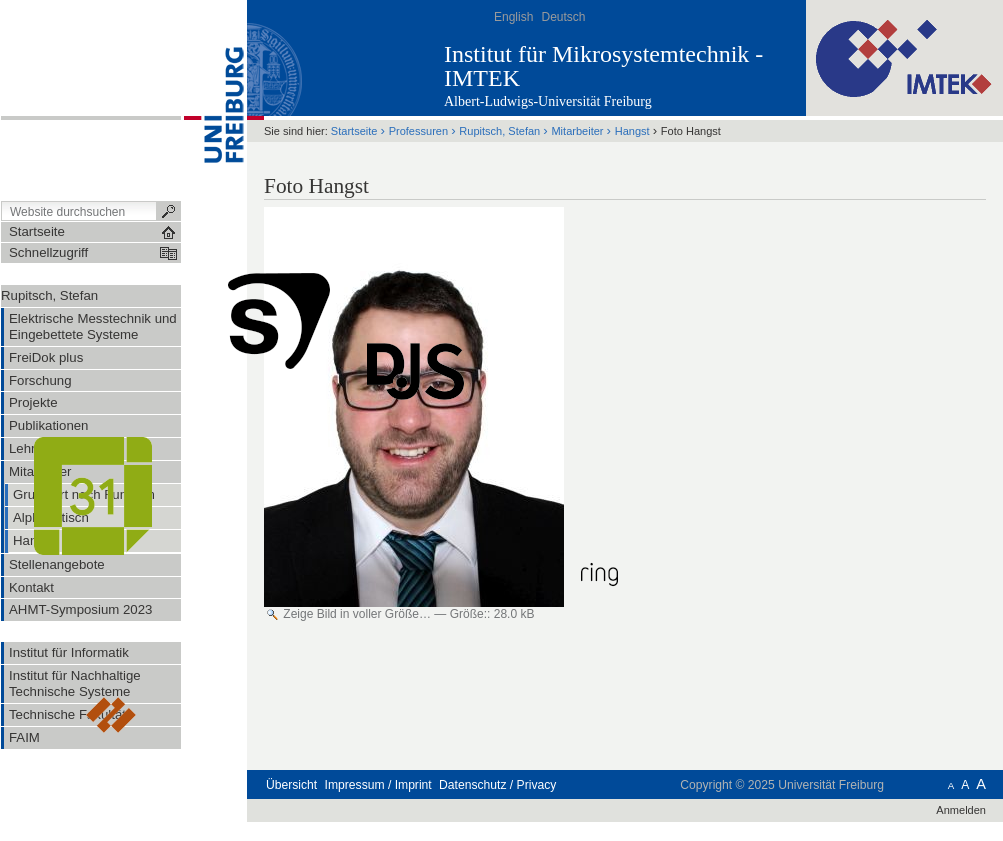 Image resolution: width=1003 pixels, height=841 pixels. What do you see at coordinates (93, 496) in the screenshot?
I see `open google calendar` at bounding box center [93, 496].